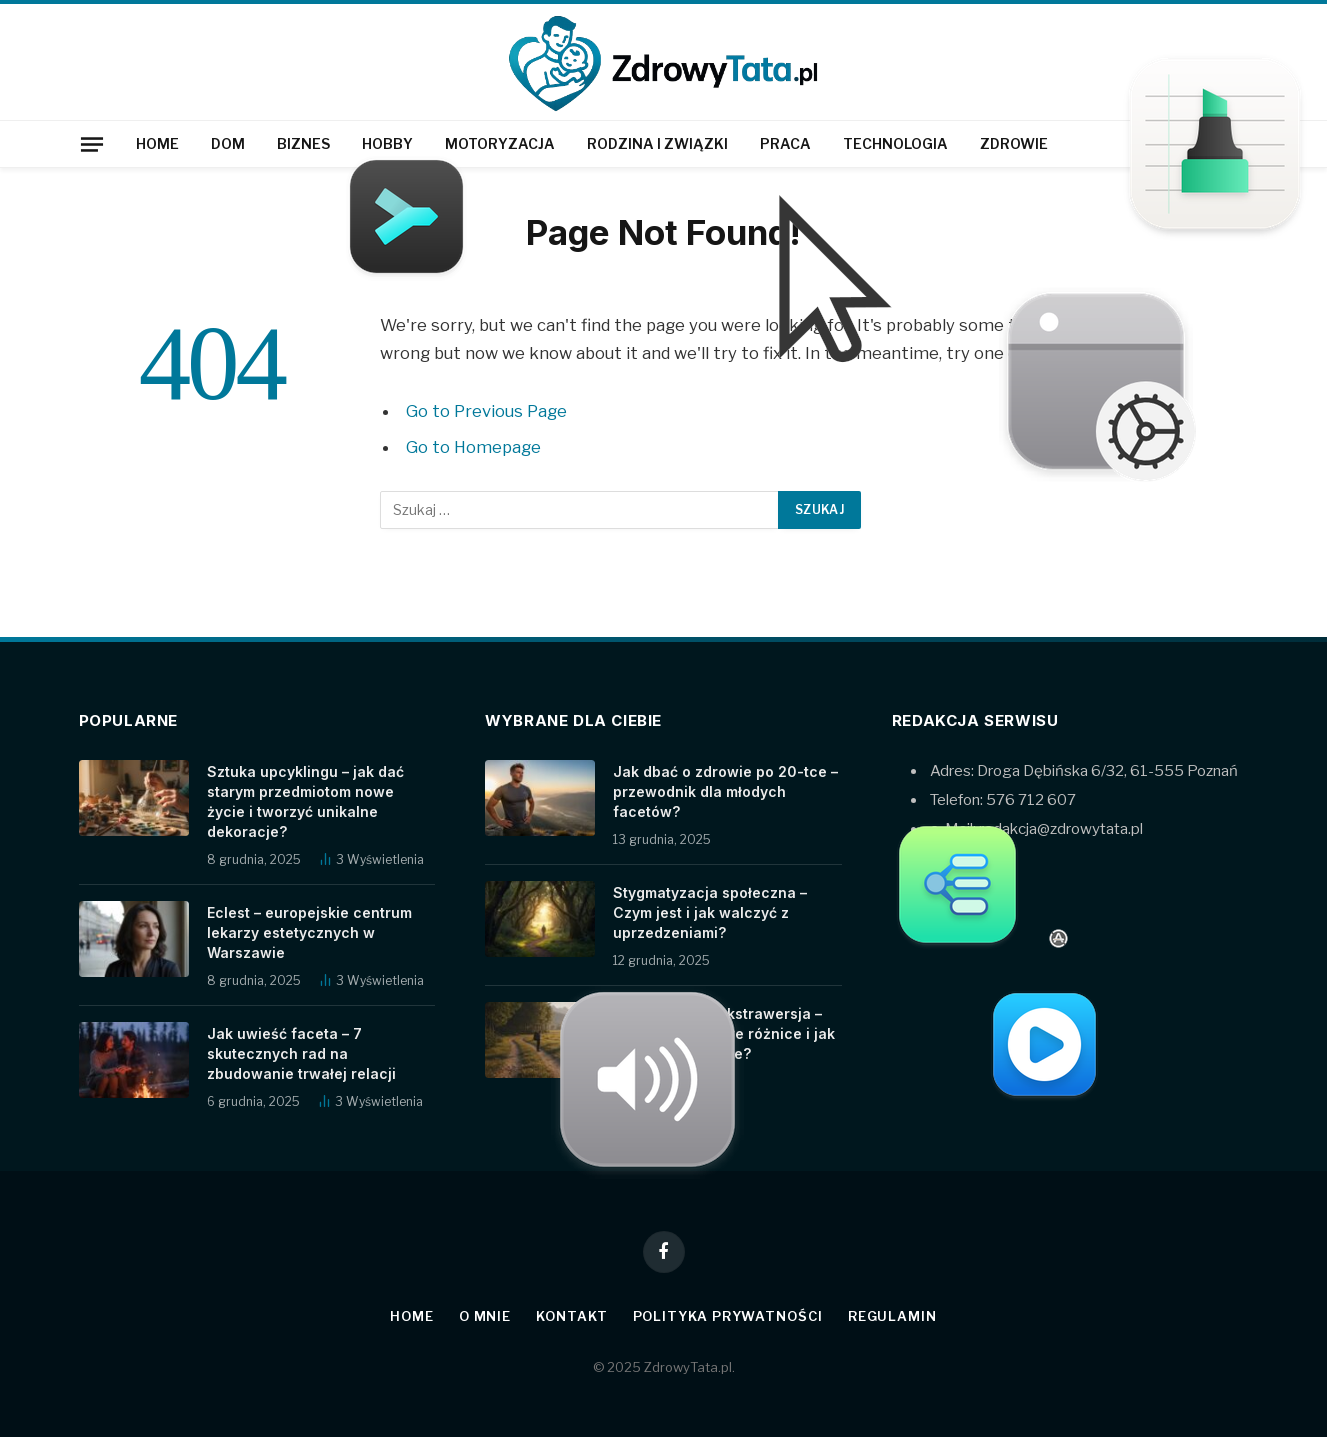 The width and height of the screenshot is (1327, 1437). Describe the element at coordinates (406, 216) in the screenshot. I see `open sublime merge git client` at that location.